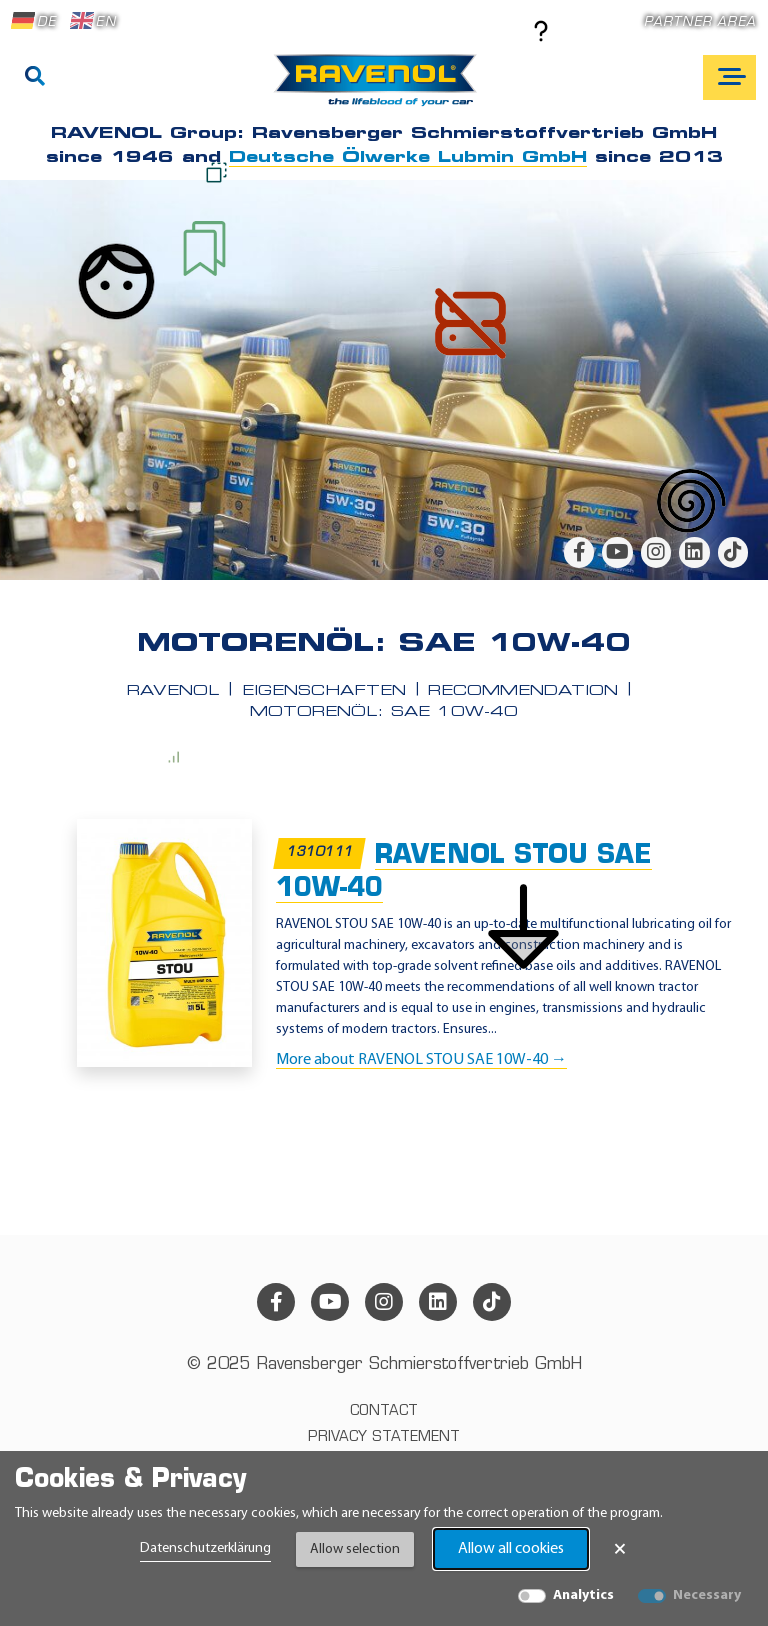 The image size is (768, 1626). I want to click on indicates loading or processing in progress, so click(687, 499).